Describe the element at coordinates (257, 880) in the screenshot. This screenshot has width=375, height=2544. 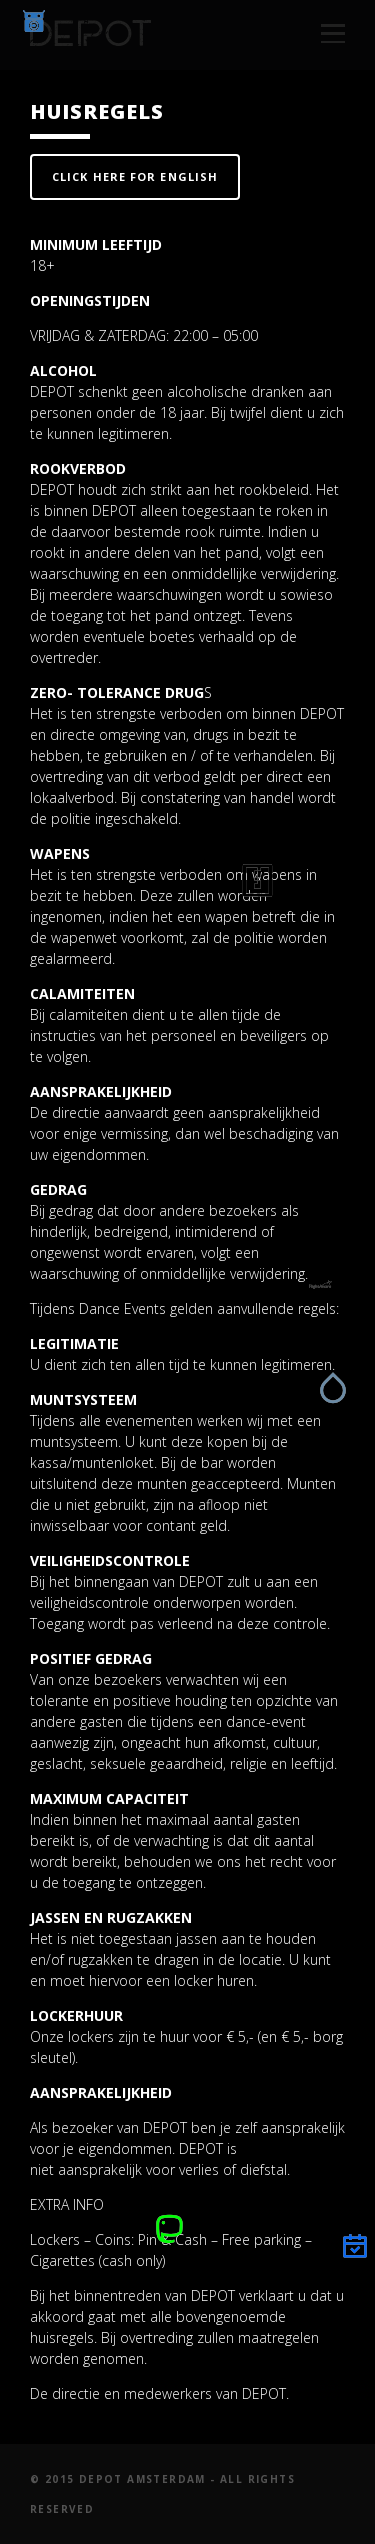
I see `view or open a compressed zip file` at that location.